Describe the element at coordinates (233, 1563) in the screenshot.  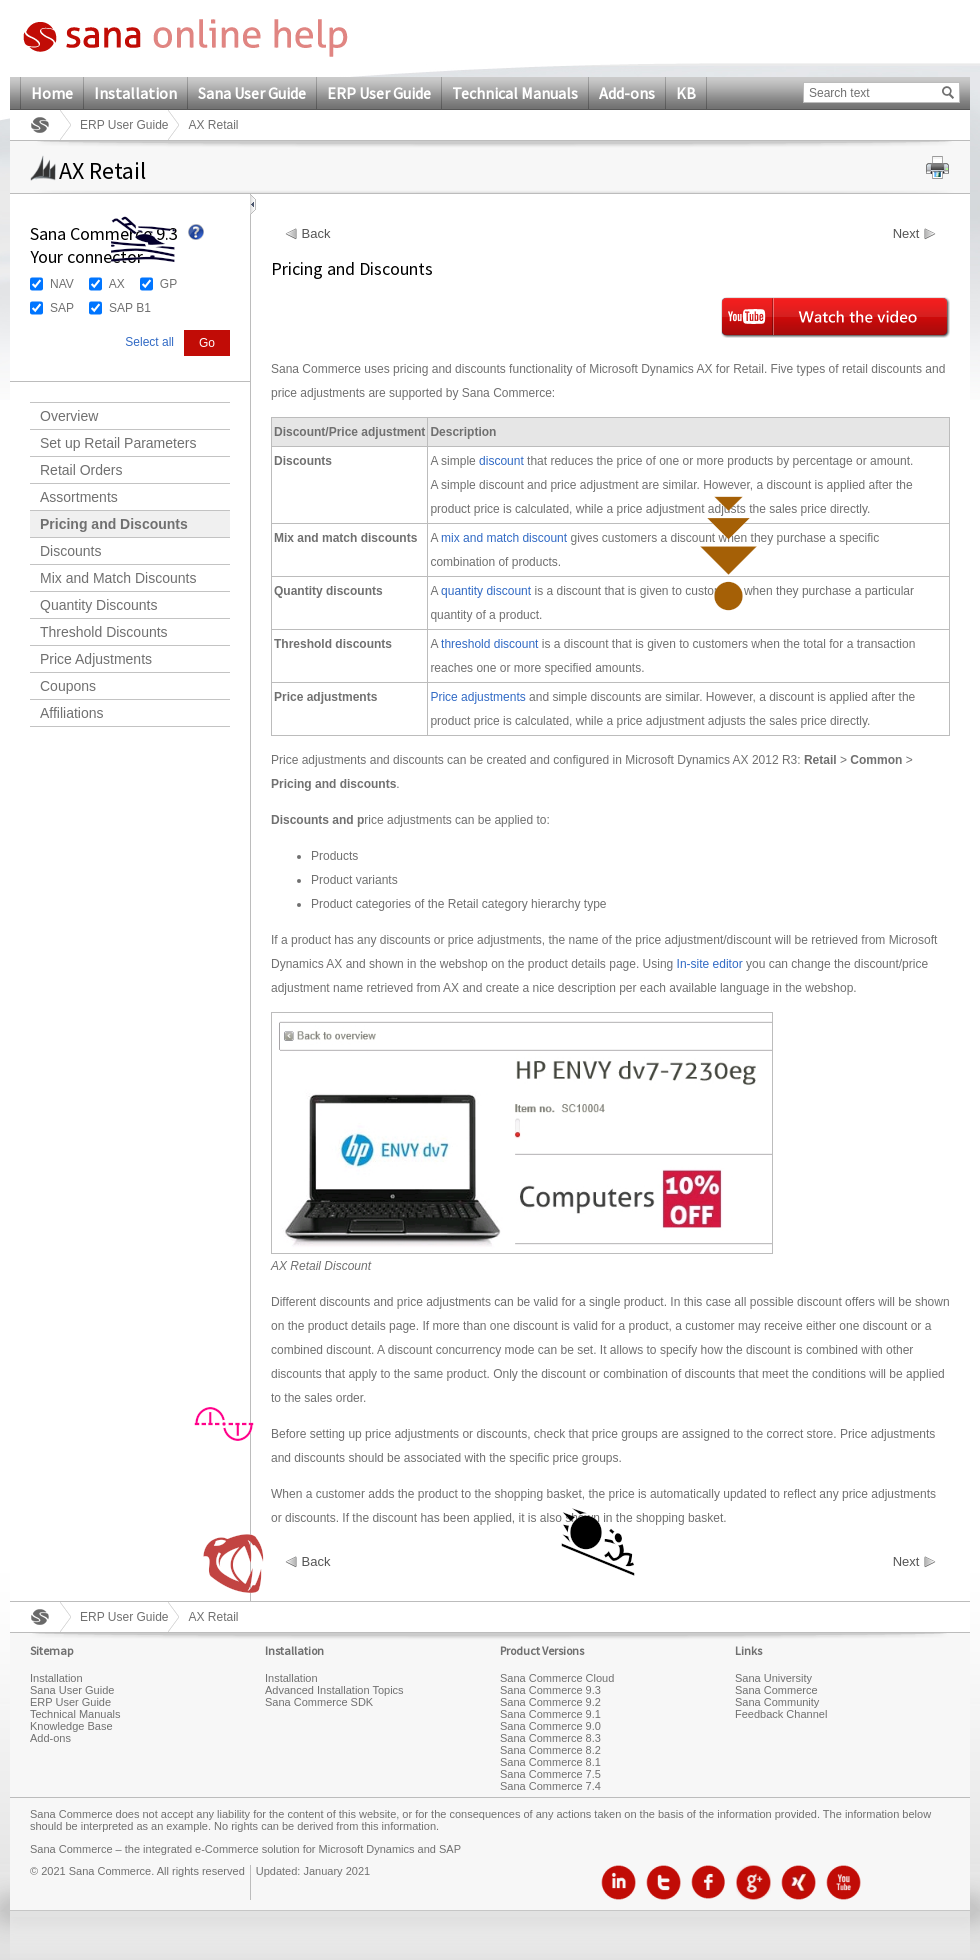
I see `indicates a beast or creature type in a game interface` at that location.